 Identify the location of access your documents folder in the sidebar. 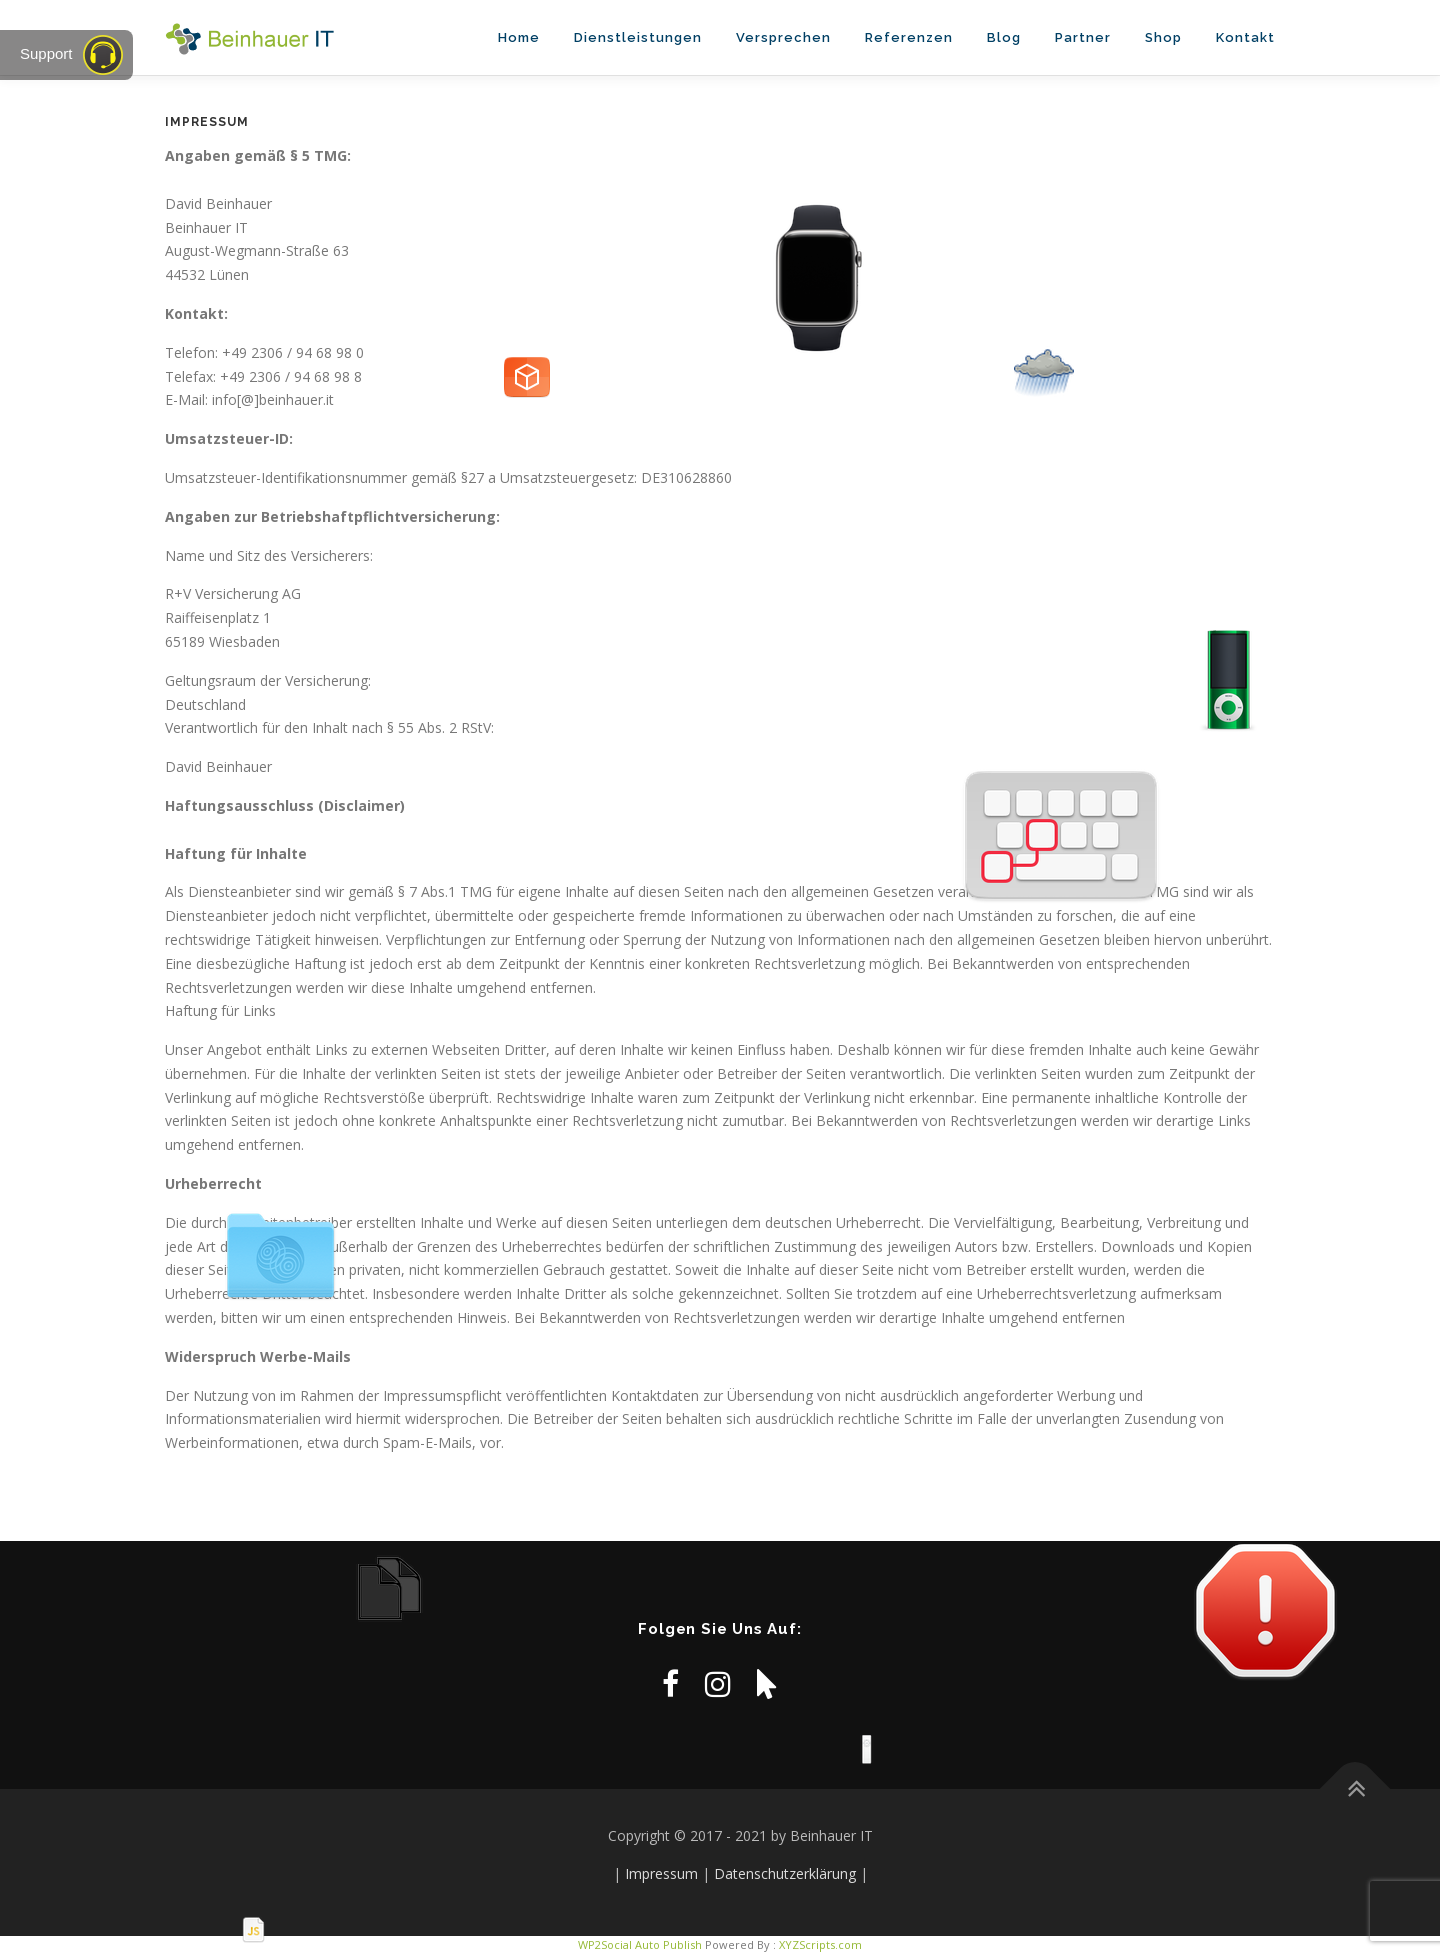
(389, 1588).